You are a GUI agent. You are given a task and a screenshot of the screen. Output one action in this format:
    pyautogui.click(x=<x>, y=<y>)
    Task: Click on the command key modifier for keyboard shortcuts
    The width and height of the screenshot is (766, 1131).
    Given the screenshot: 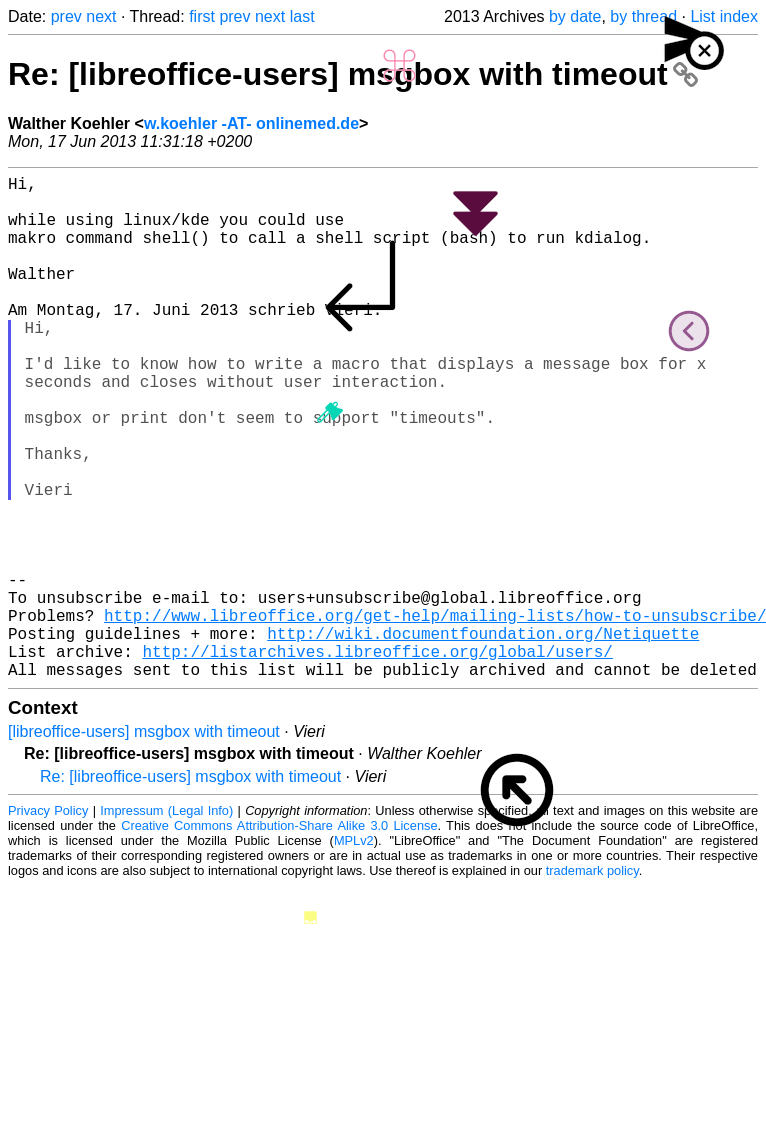 What is the action you would take?
    pyautogui.click(x=399, y=65)
    